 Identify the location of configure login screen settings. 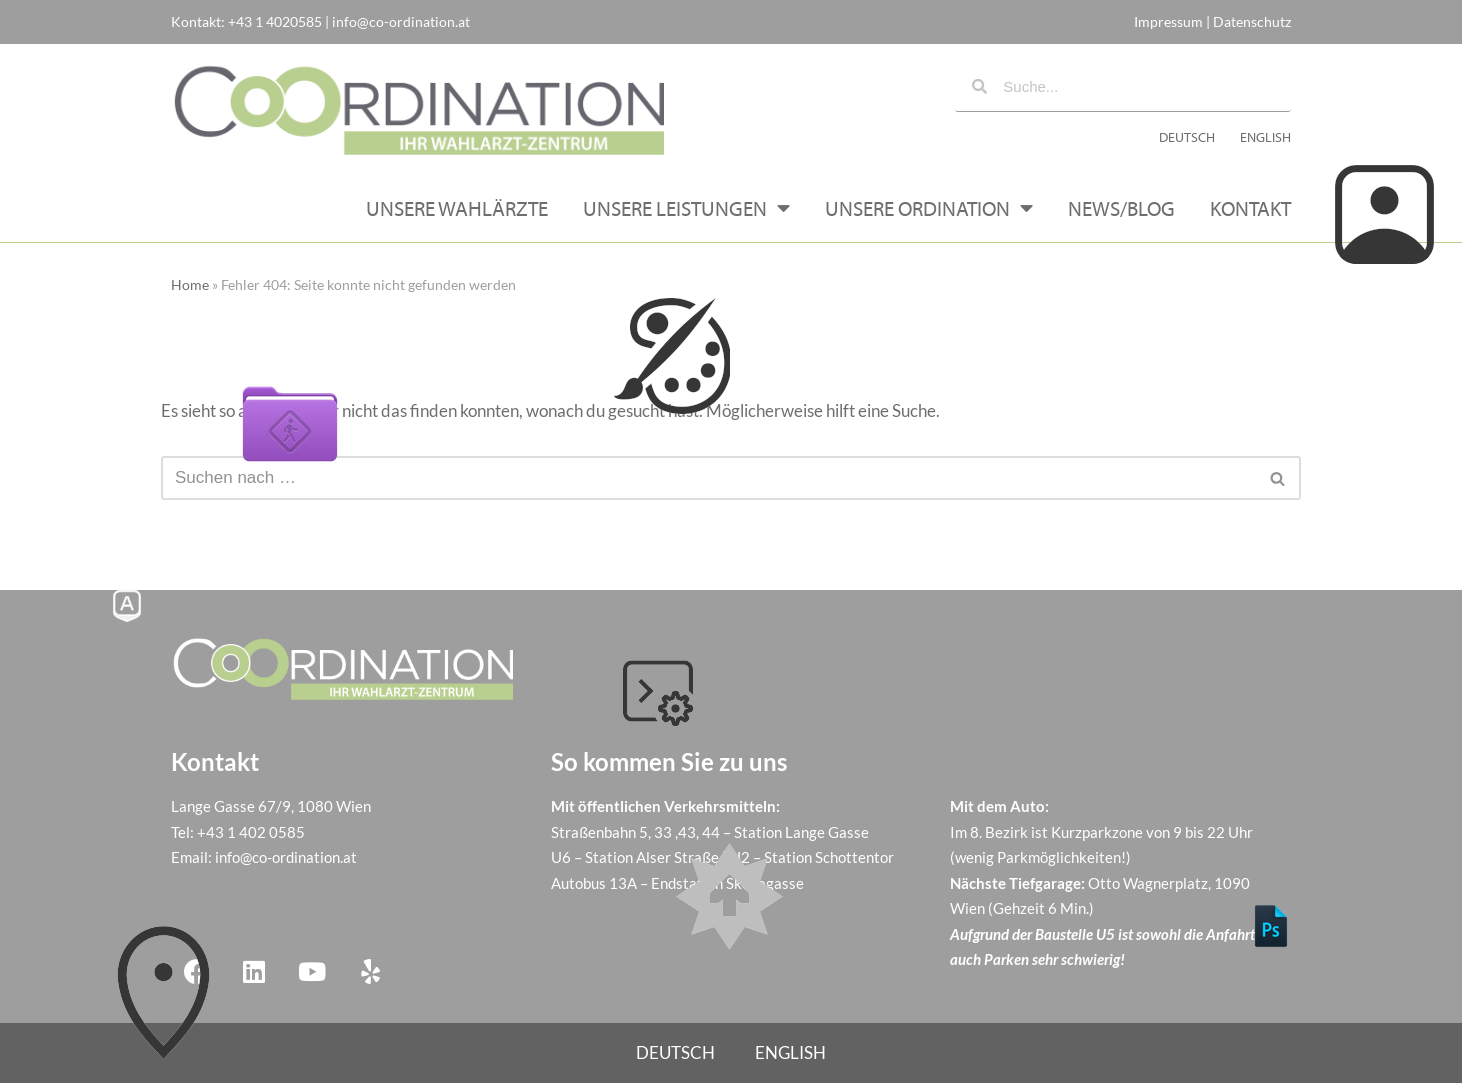
(1384, 214).